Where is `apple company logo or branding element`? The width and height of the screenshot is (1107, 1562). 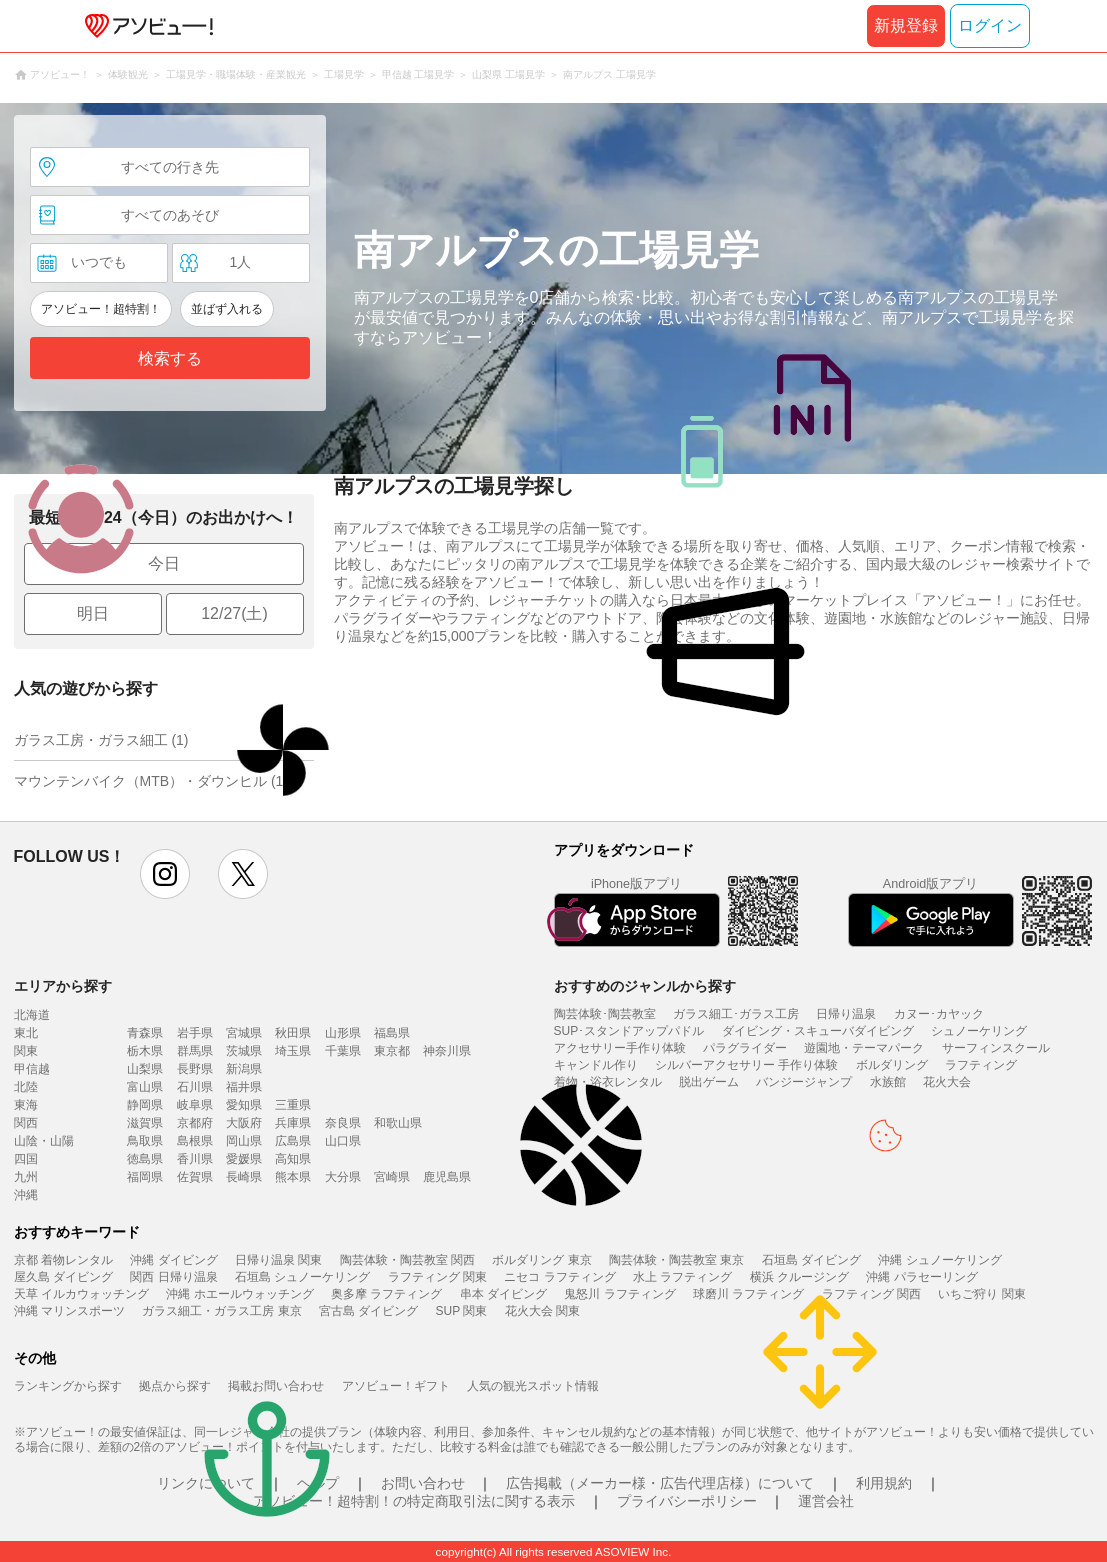
apple company logo or branding element is located at coordinates (568, 922).